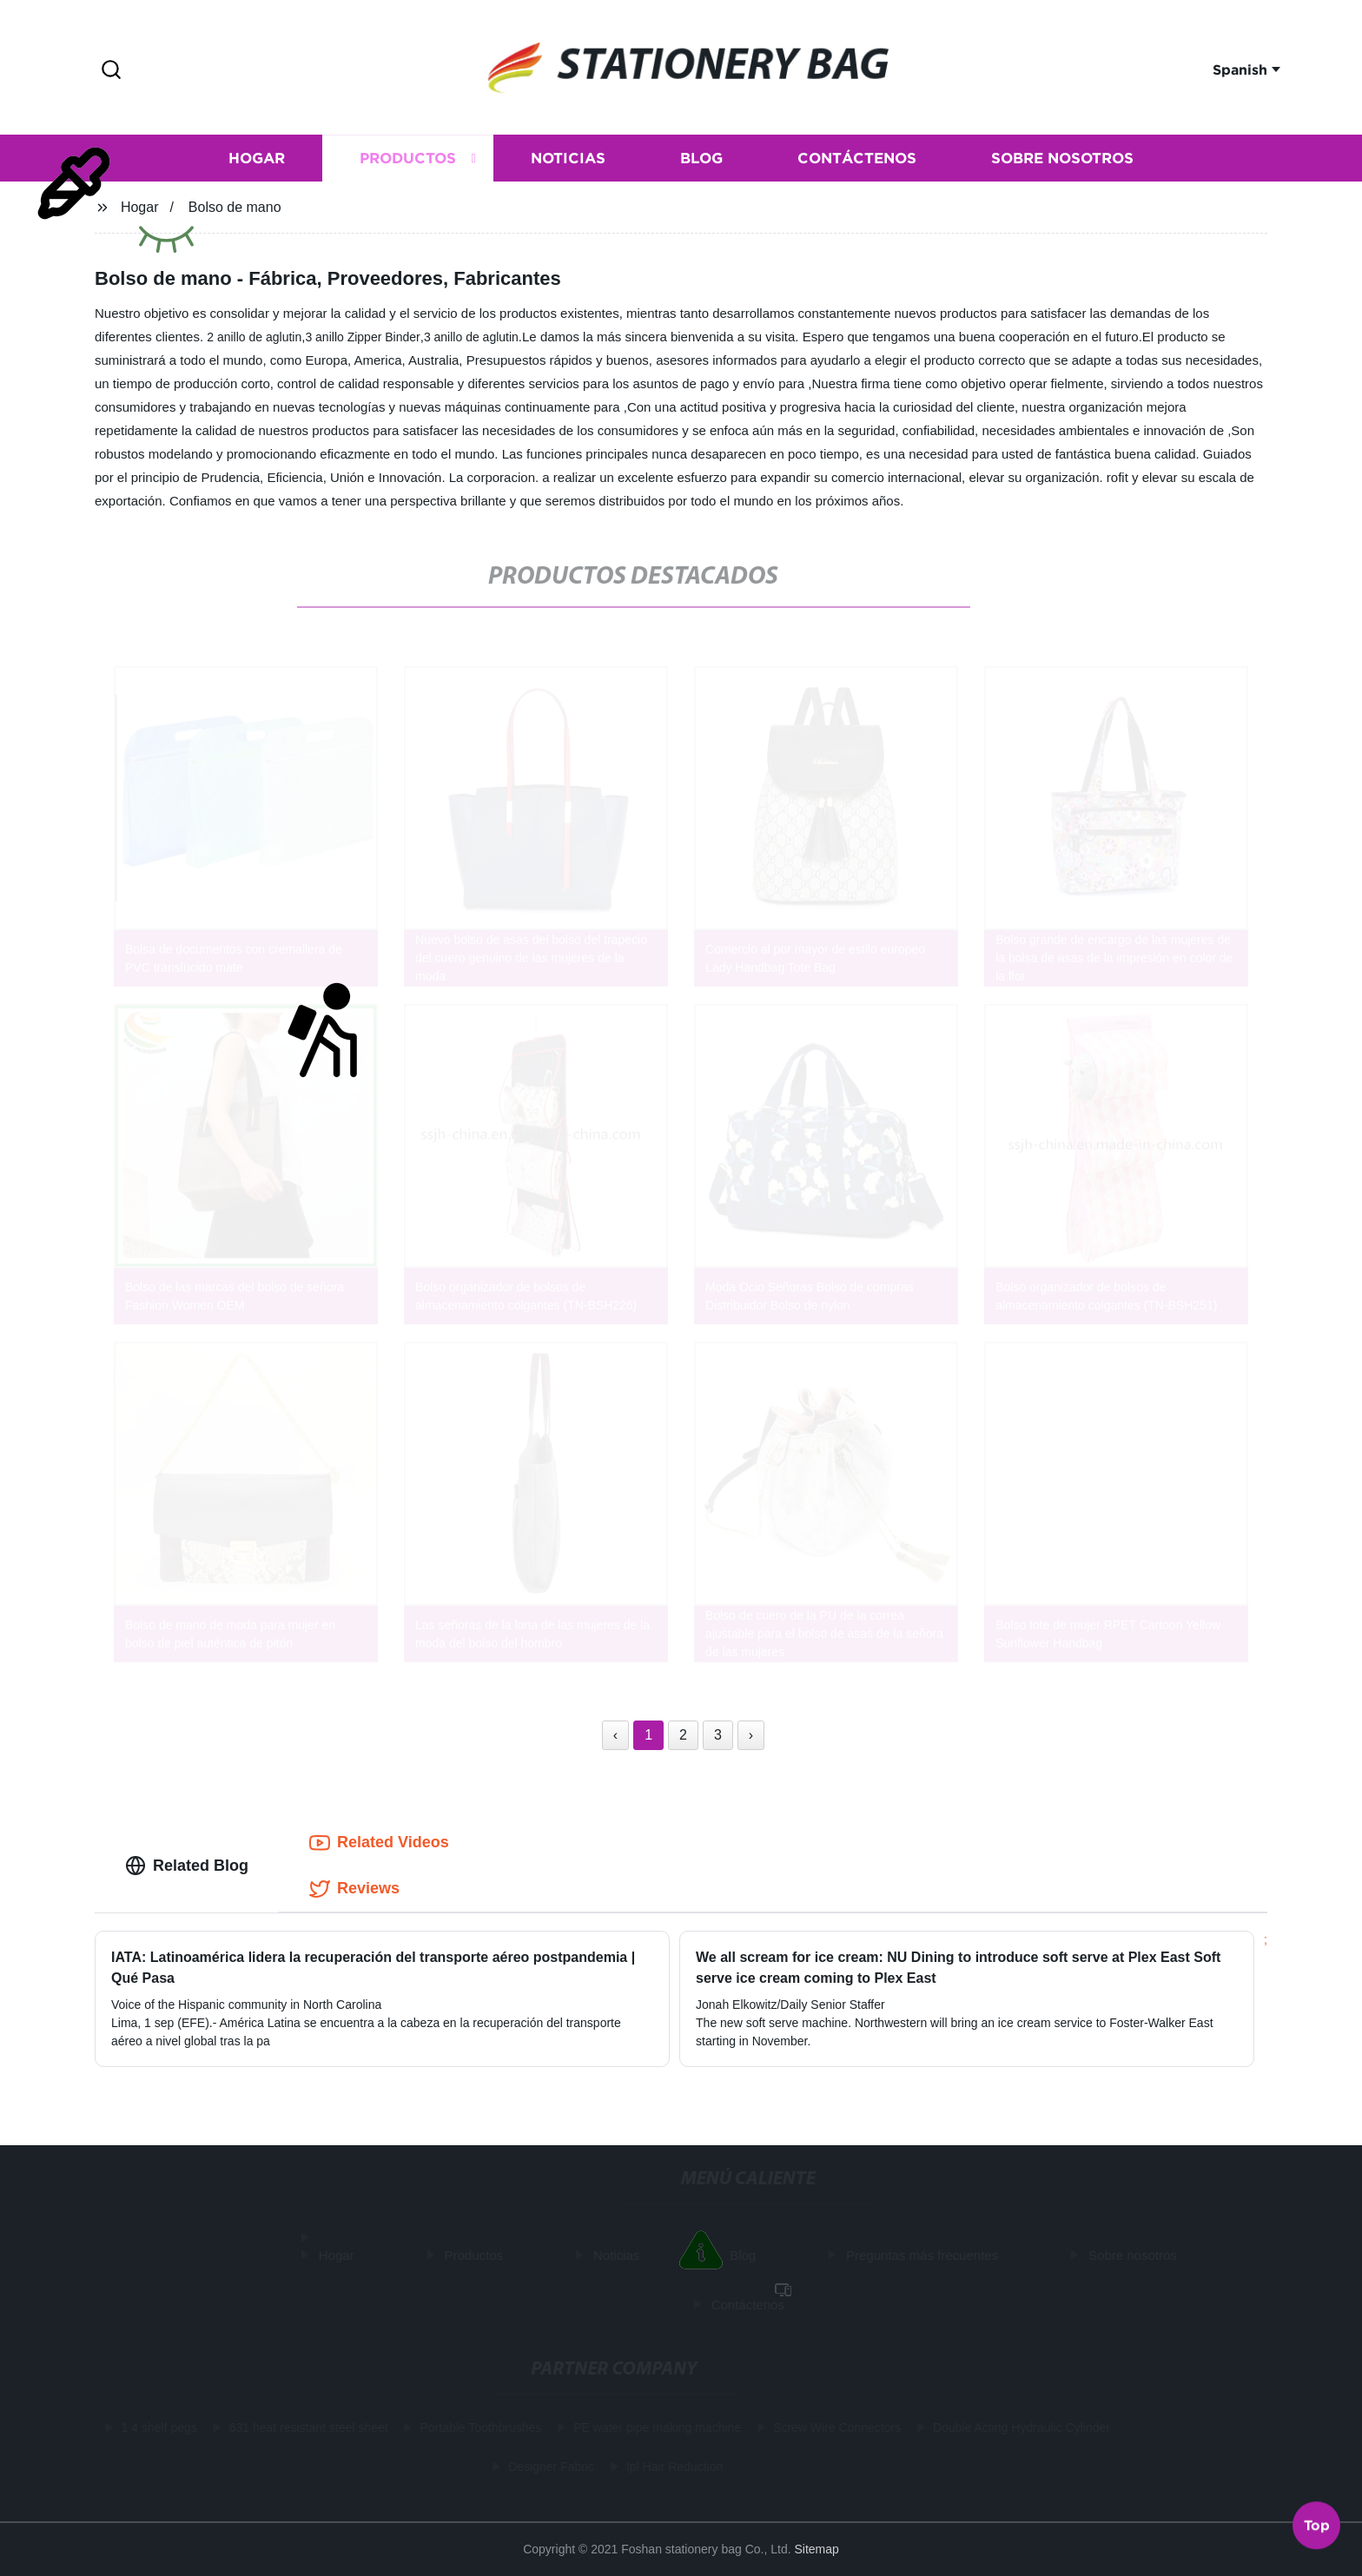 The width and height of the screenshot is (1362, 2576). What do you see at coordinates (74, 183) in the screenshot?
I see `pick a color from the canvas` at bounding box center [74, 183].